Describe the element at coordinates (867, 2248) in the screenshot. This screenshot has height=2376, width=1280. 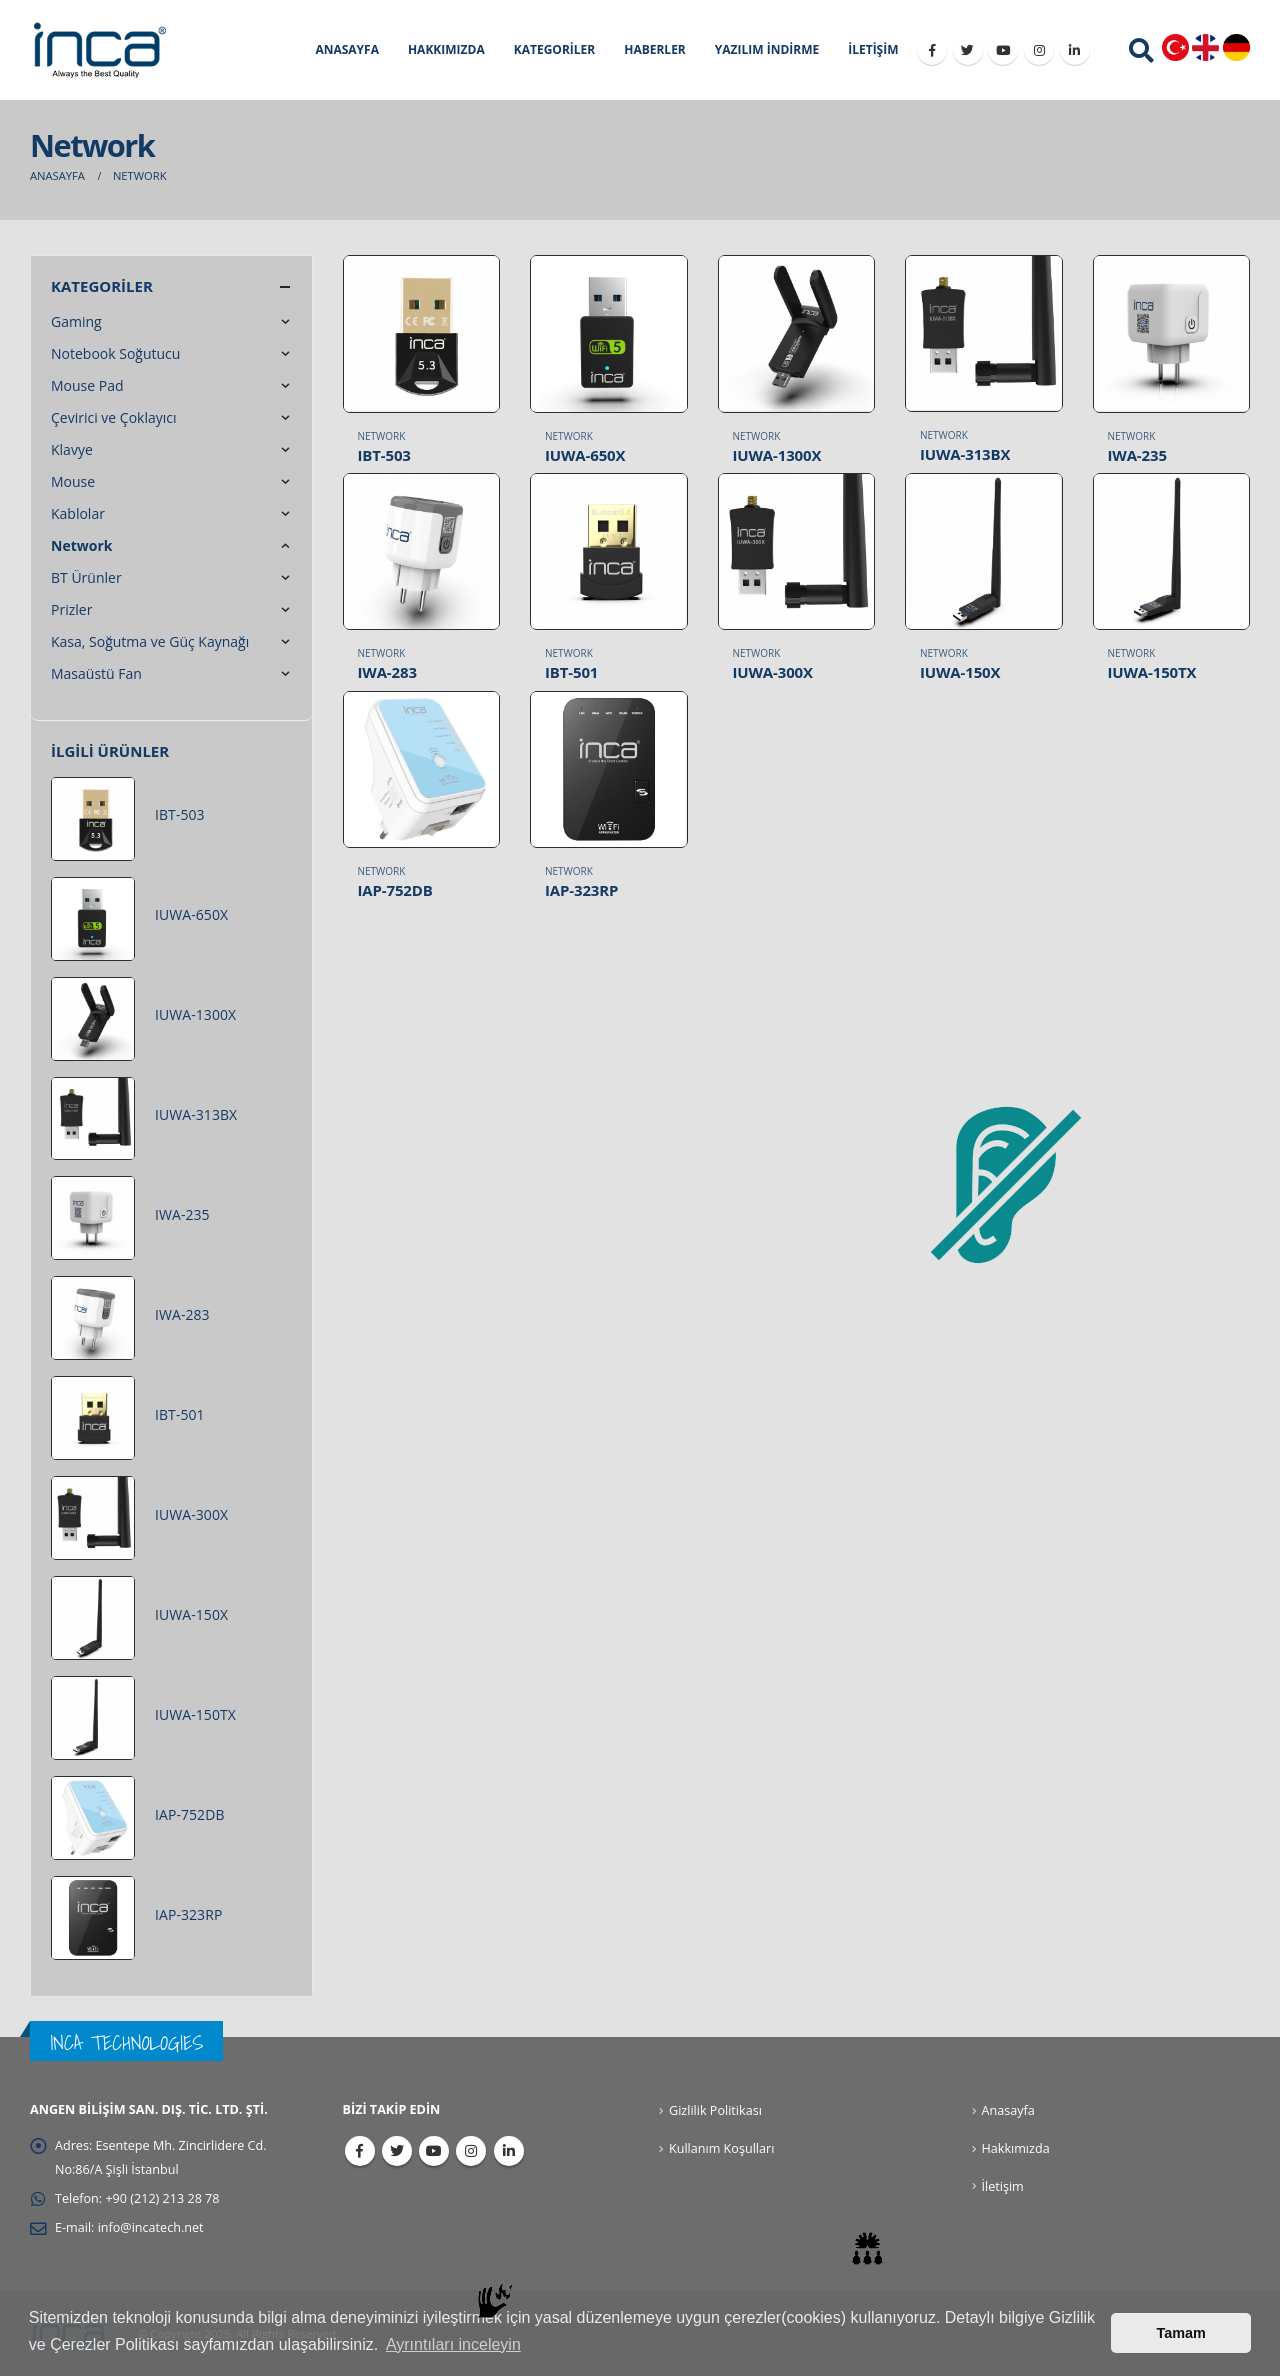
I see `access collaborative brainstorming features` at that location.